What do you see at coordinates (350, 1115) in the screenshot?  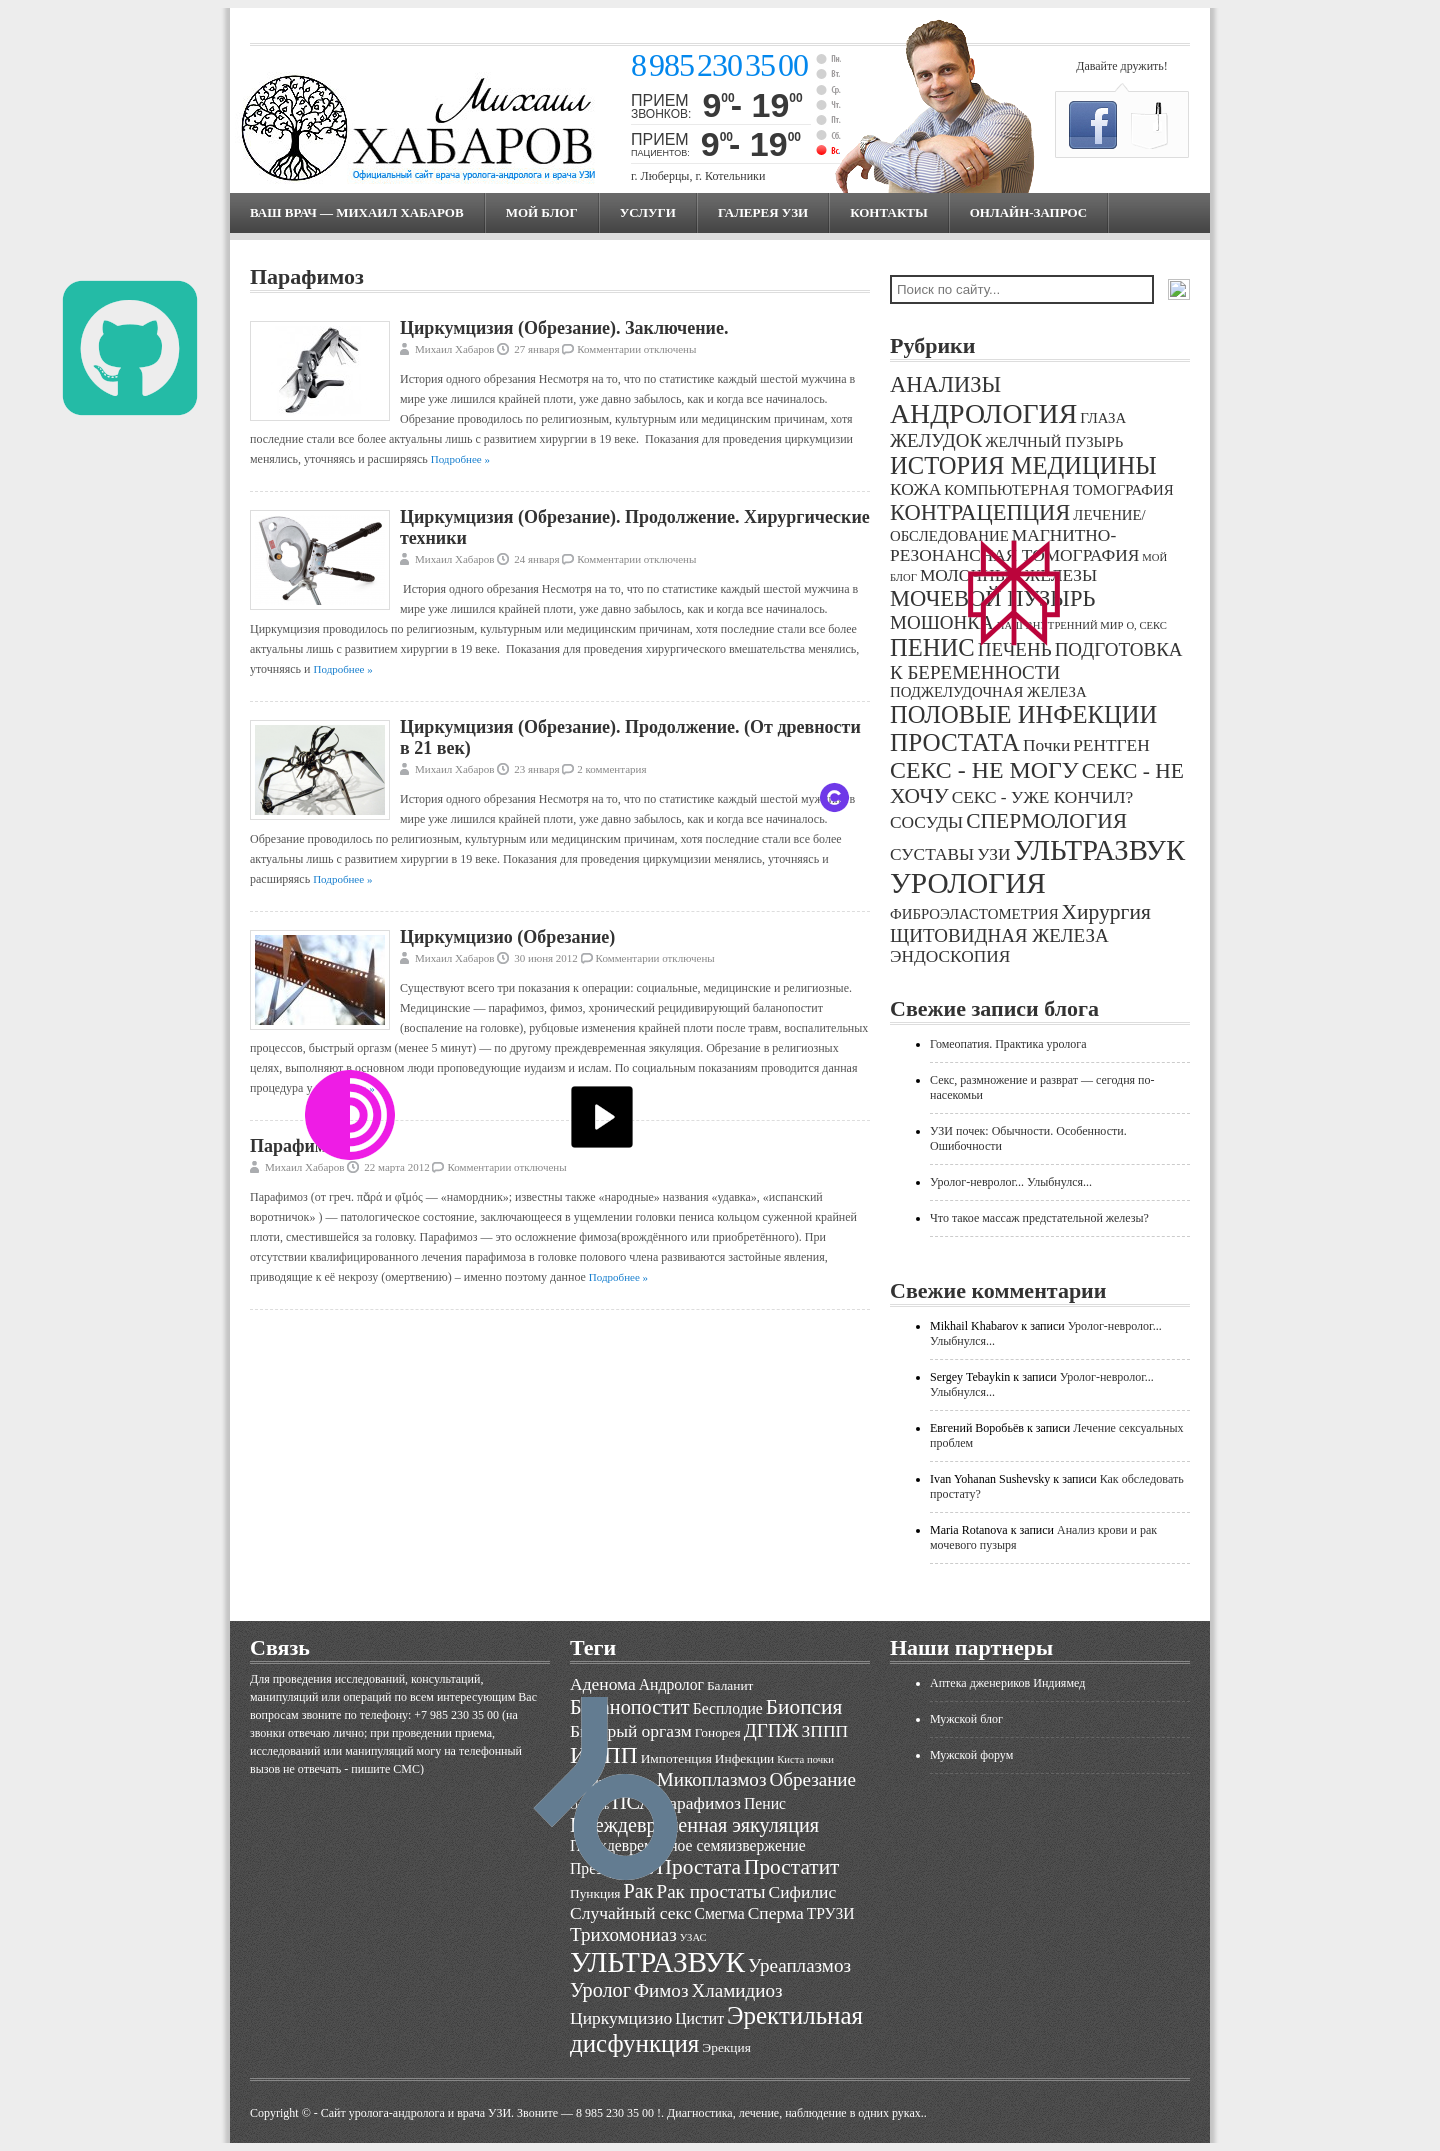 I see `open tor browser for anonymous web browsing` at bounding box center [350, 1115].